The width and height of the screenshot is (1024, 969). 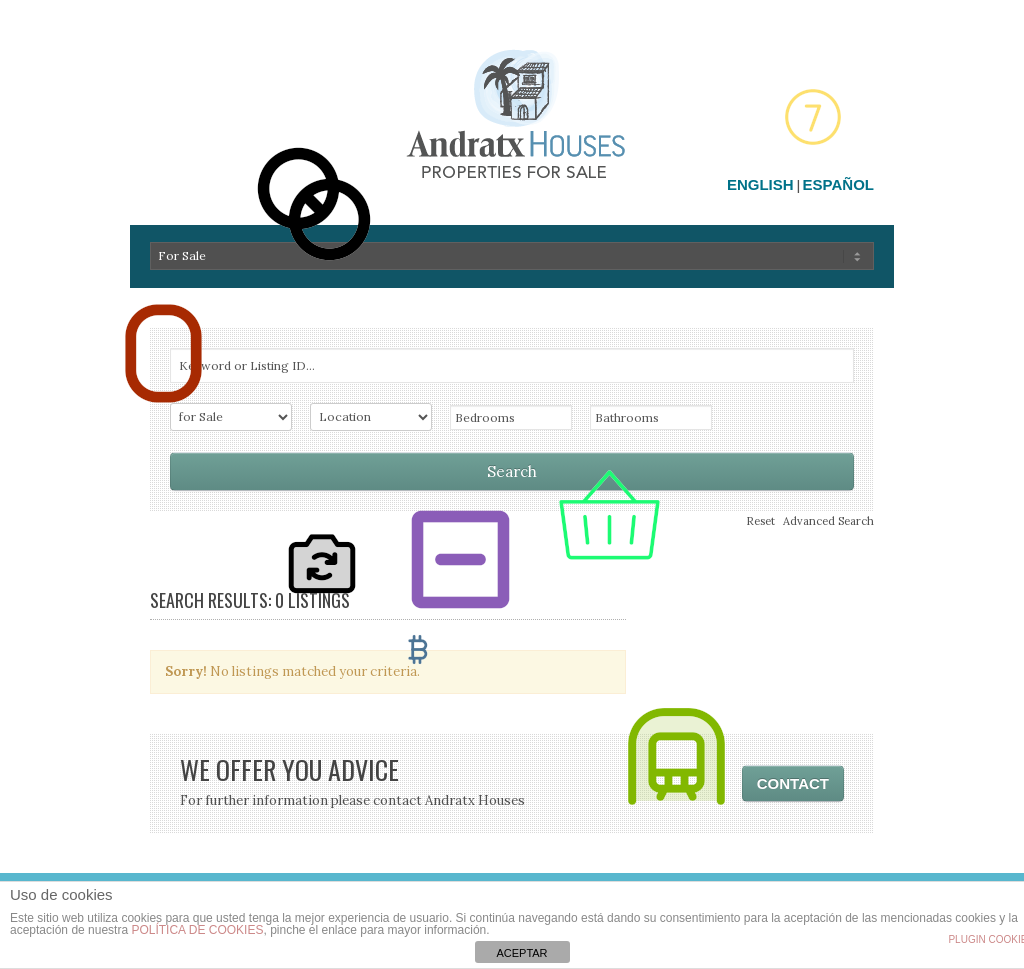 I want to click on view bitcoin balance or wallet, so click(x=418, y=649).